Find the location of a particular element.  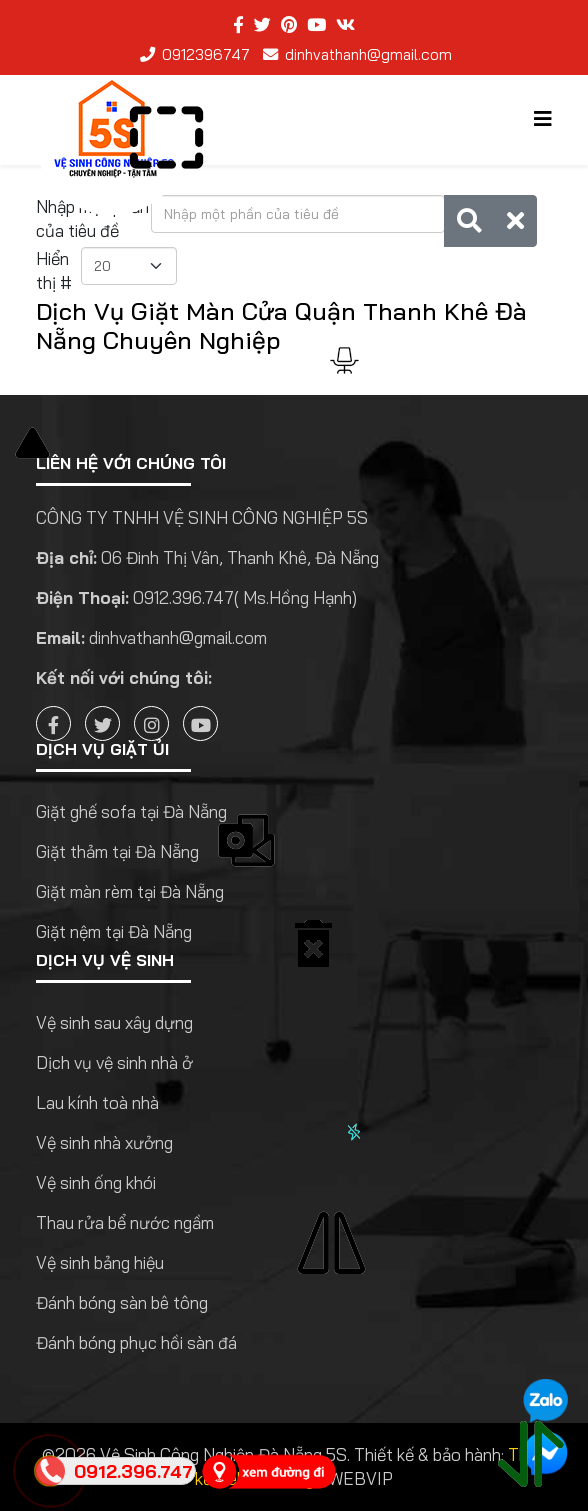

disable flash or lightning mode is located at coordinates (354, 1132).